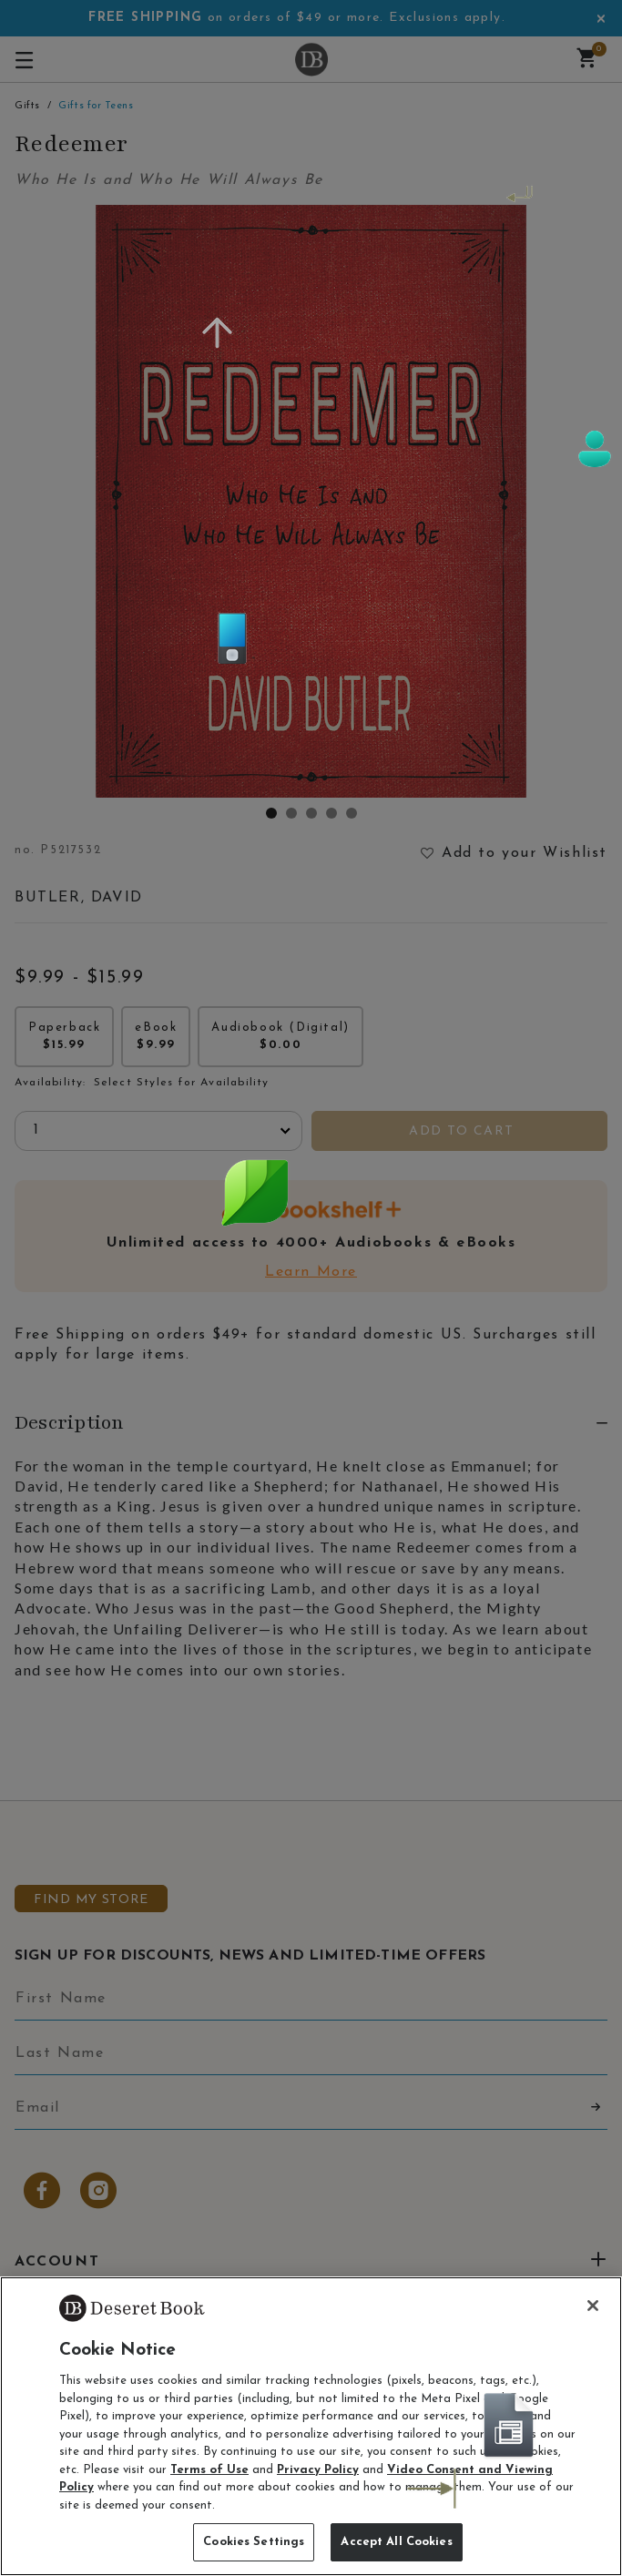 The width and height of the screenshot is (622, 2576). What do you see at coordinates (232, 638) in the screenshot?
I see `access portable media player settings` at bounding box center [232, 638].